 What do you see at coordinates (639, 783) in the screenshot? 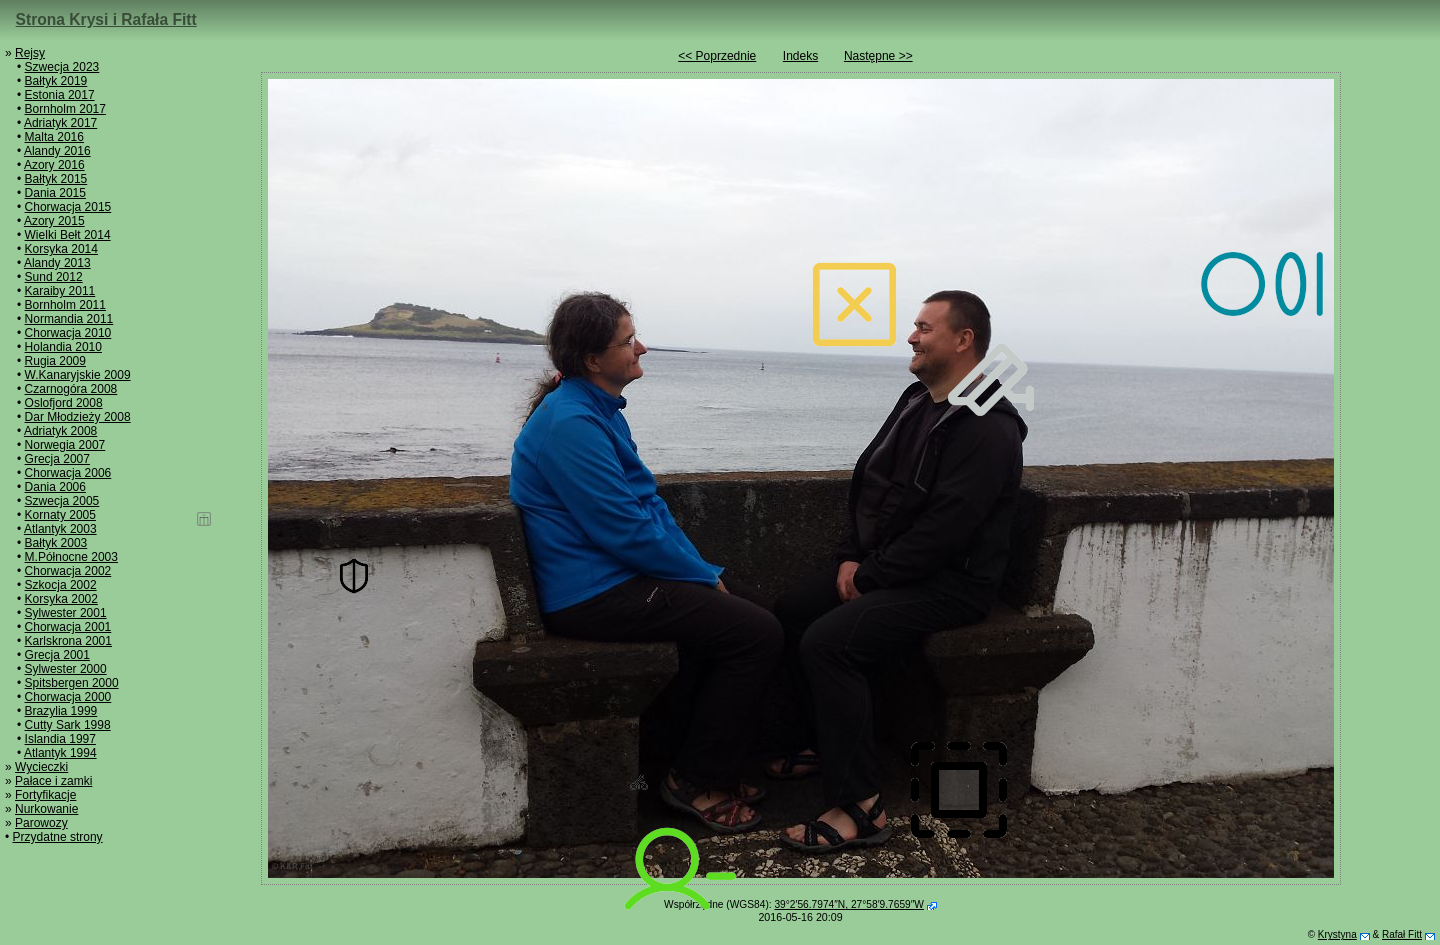
I see `access cycling or bike-related features` at bounding box center [639, 783].